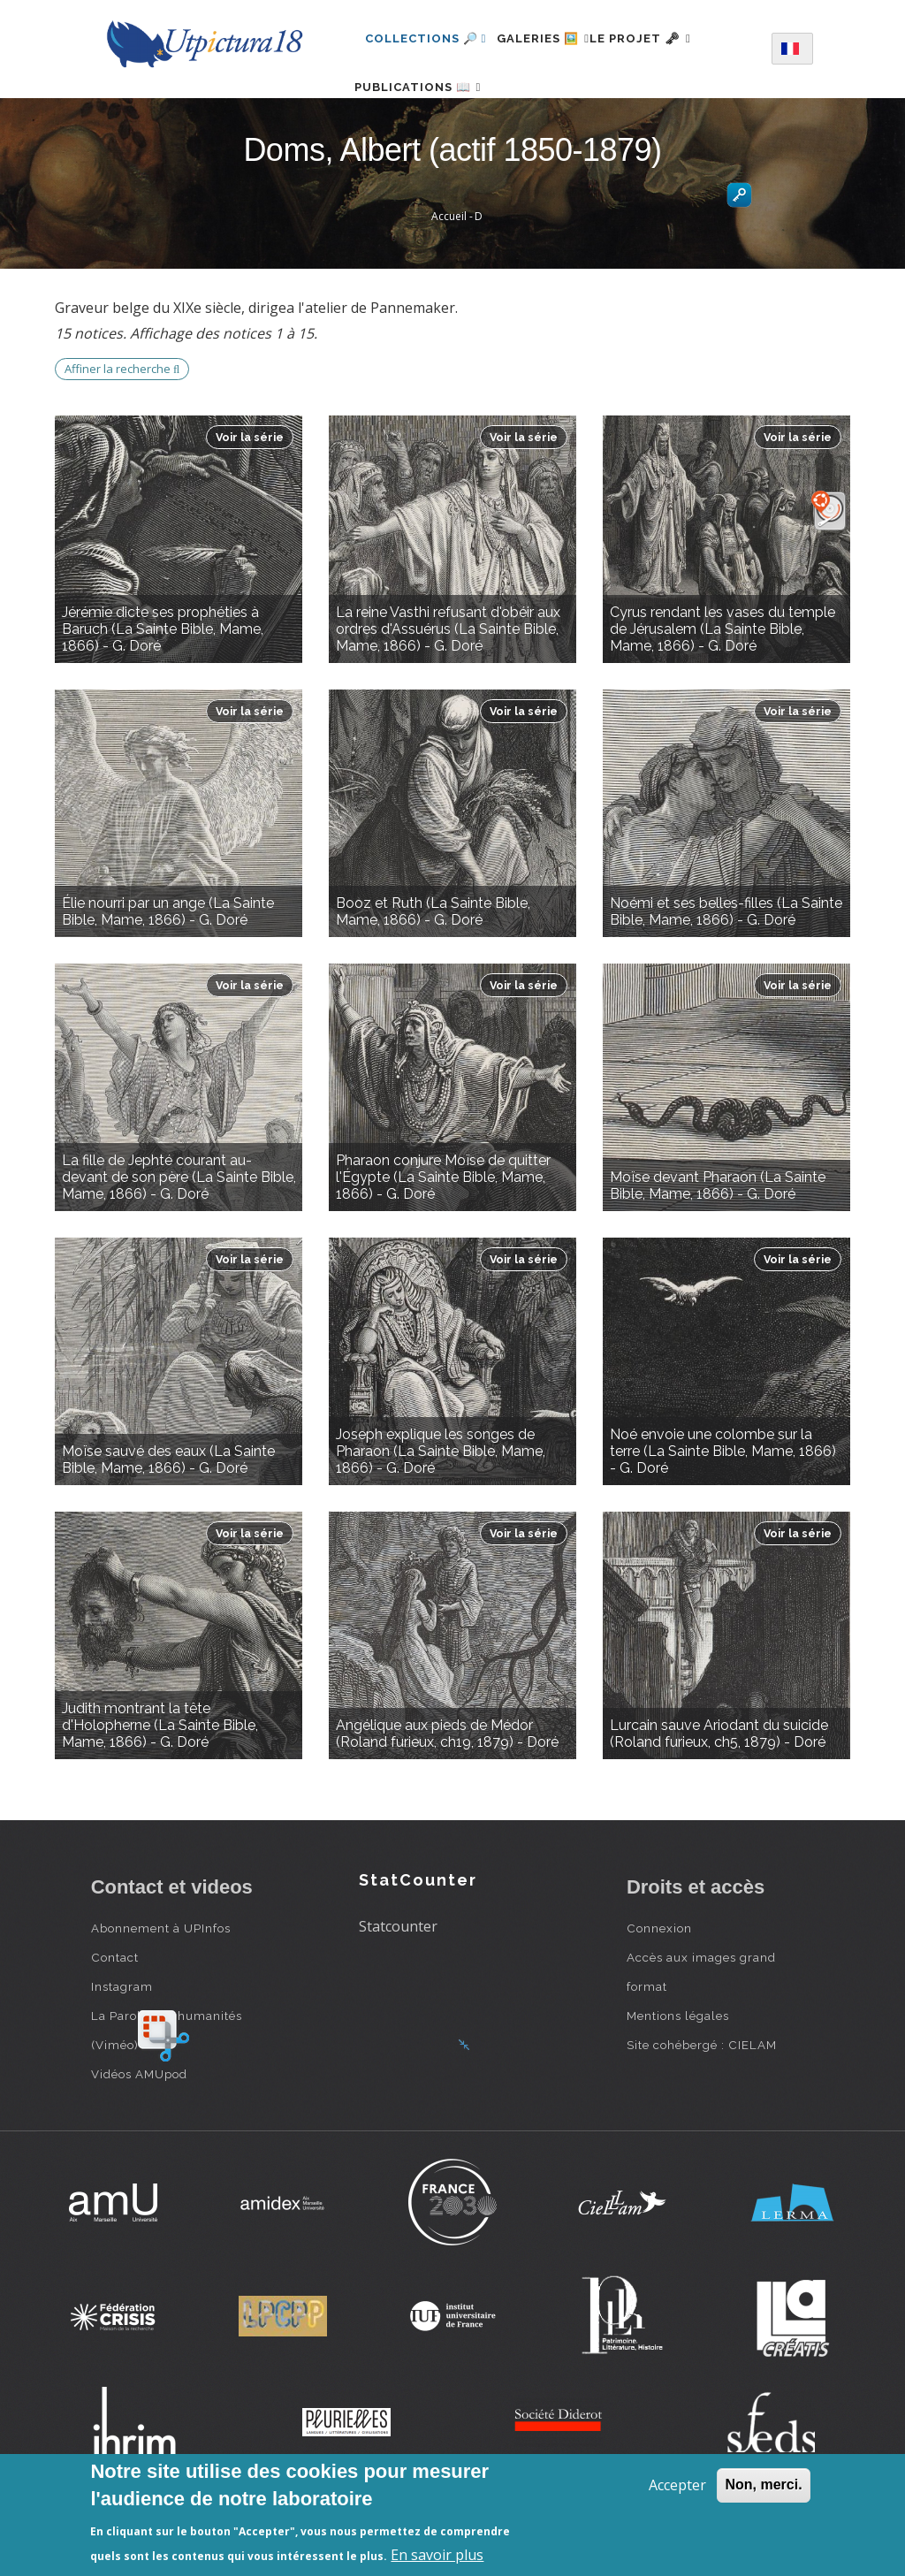  Describe the element at coordinates (830, 511) in the screenshot. I see `launch the ubiquity installer for ubuntu linux` at that location.